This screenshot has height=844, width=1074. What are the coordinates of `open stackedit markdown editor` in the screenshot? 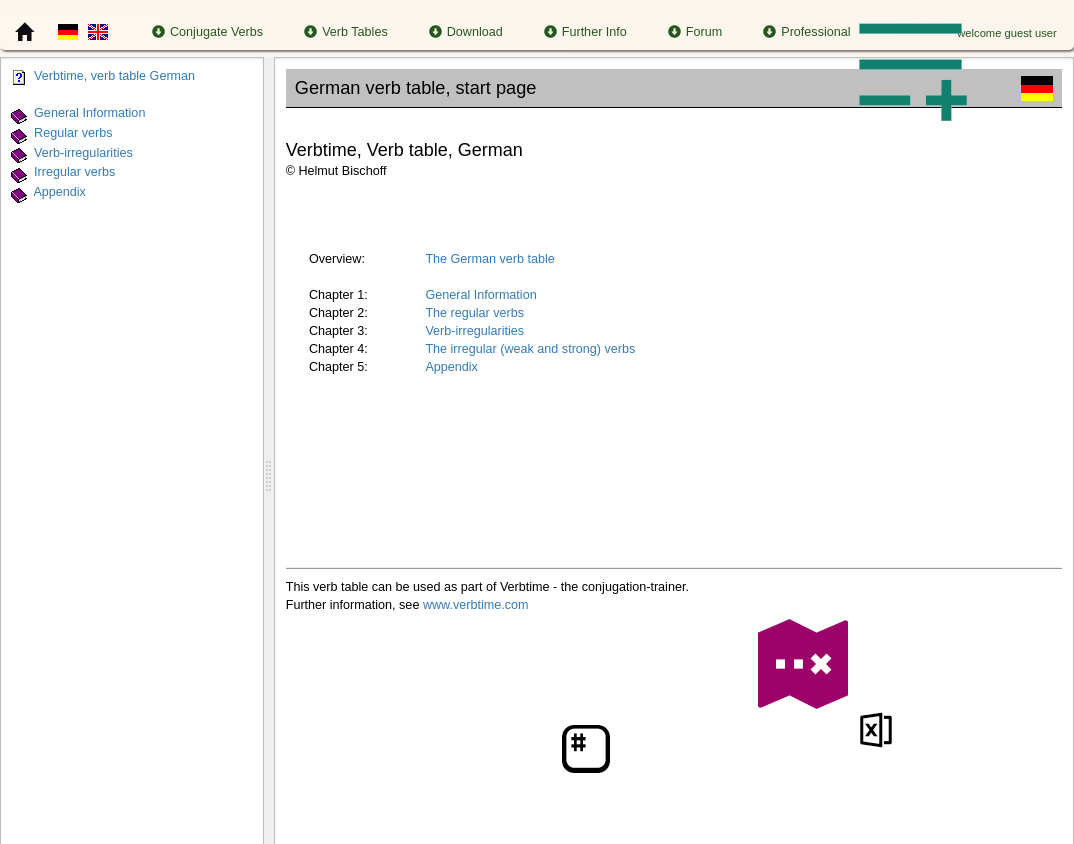 It's located at (586, 749).